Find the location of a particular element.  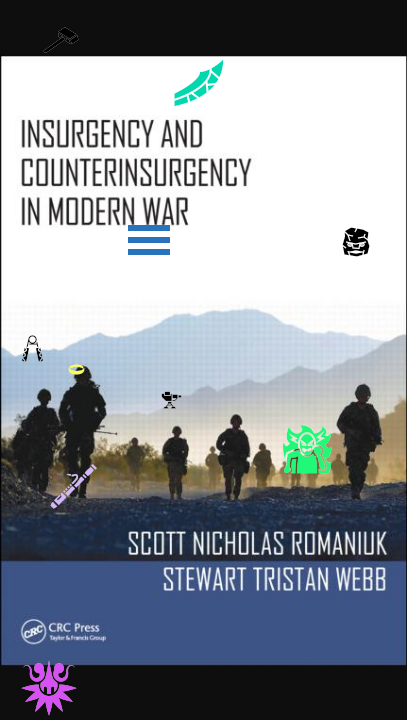

indicates a broken or damaged weapon is located at coordinates (199, 84).